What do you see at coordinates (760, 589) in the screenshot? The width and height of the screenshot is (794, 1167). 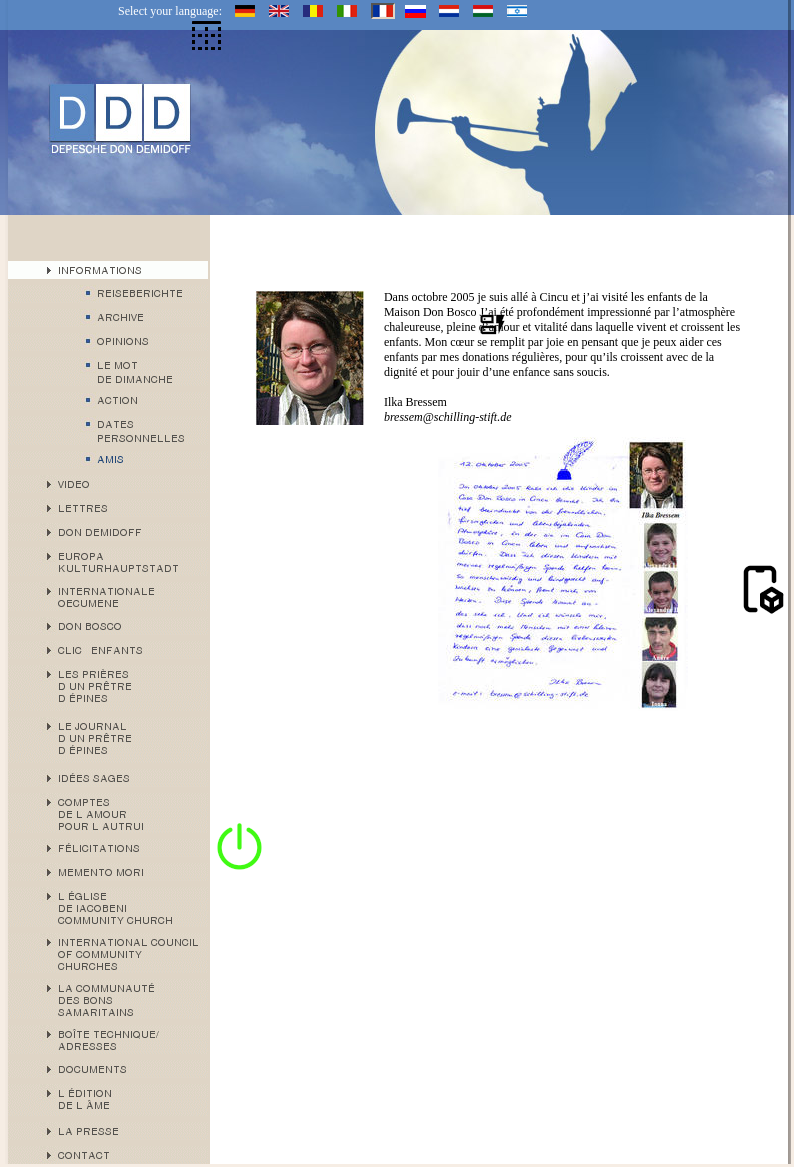 I see `open augmented reality mode` at bounding box center [760, 589].